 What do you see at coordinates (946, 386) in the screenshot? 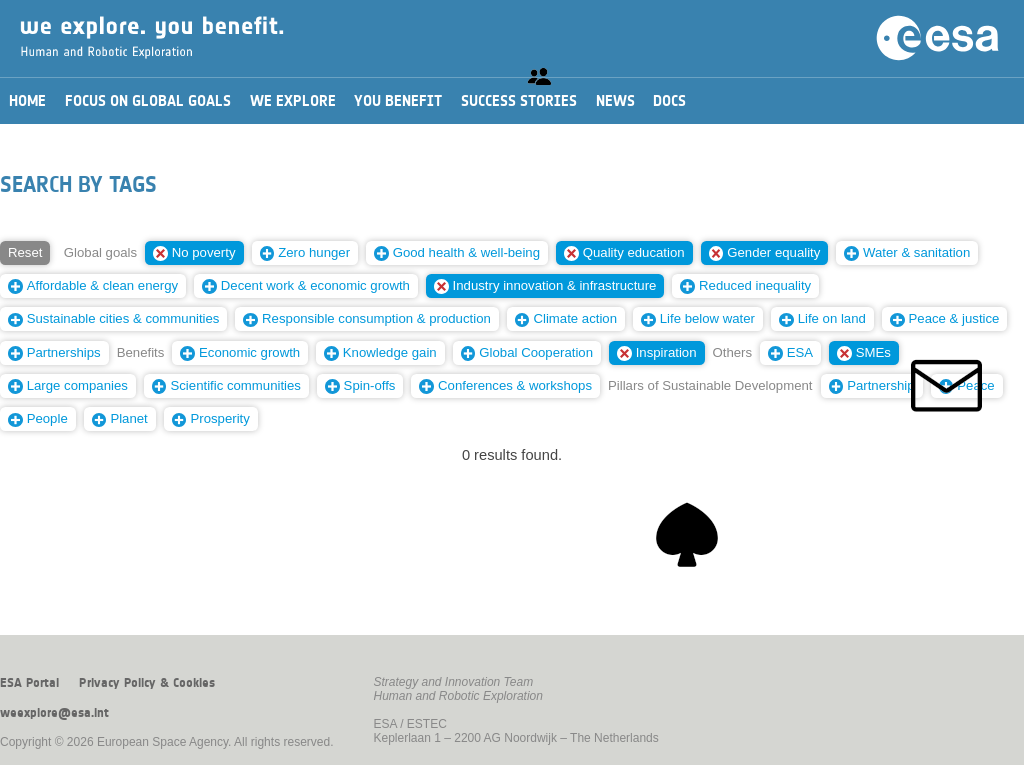
I see `open your inbox` at bounding box center [946, 386].